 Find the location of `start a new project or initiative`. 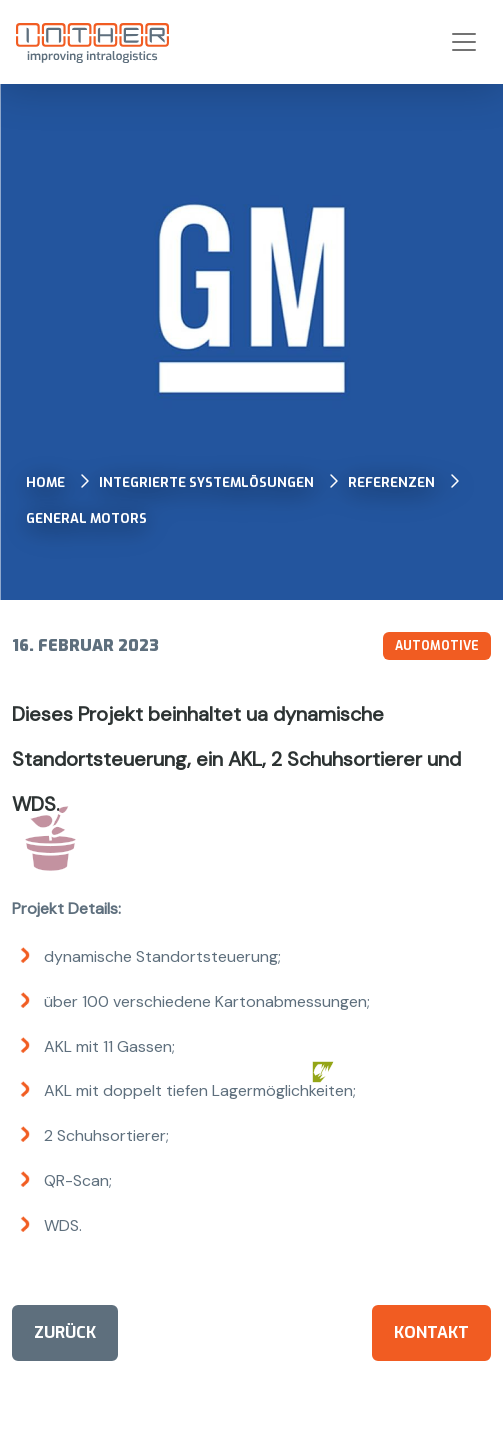

start a new project or initiative is located at coordinates (50, 838).